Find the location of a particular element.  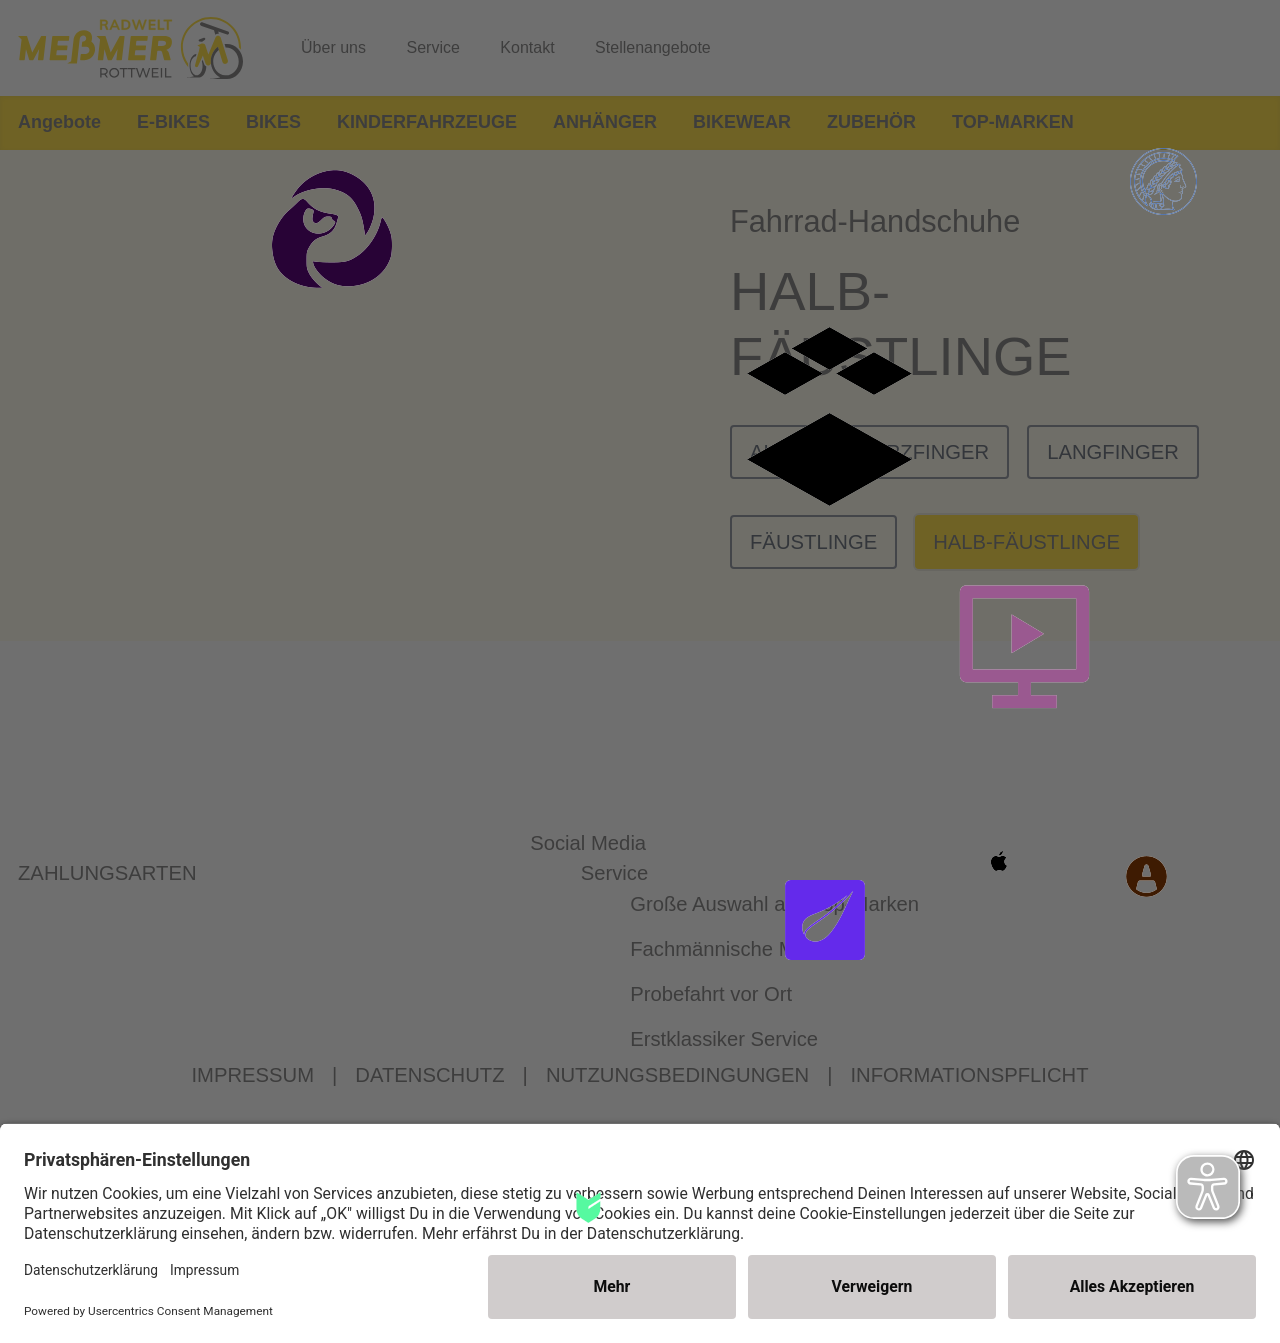

open markup or annotation tools is located at coordinates (1146, 876).